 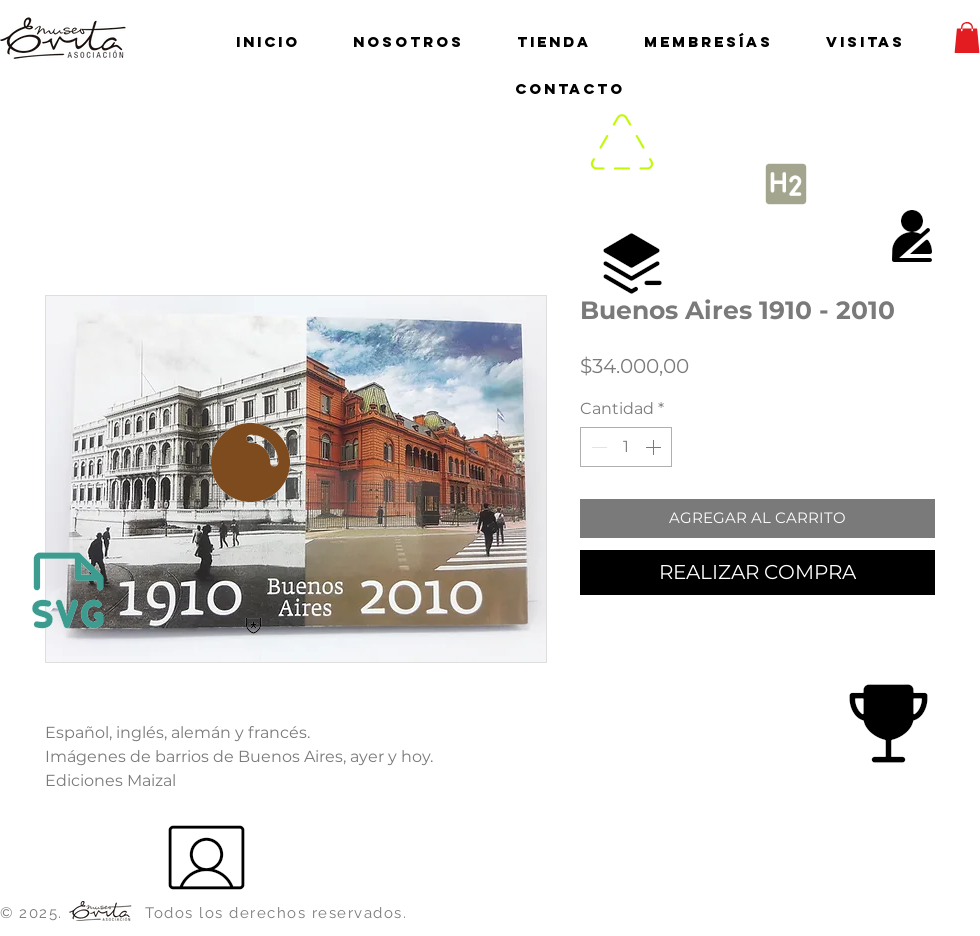 What do you see at coordinates (206, 857) in the screenshot?
I see `view user profile` at bounding box center [206, 857].